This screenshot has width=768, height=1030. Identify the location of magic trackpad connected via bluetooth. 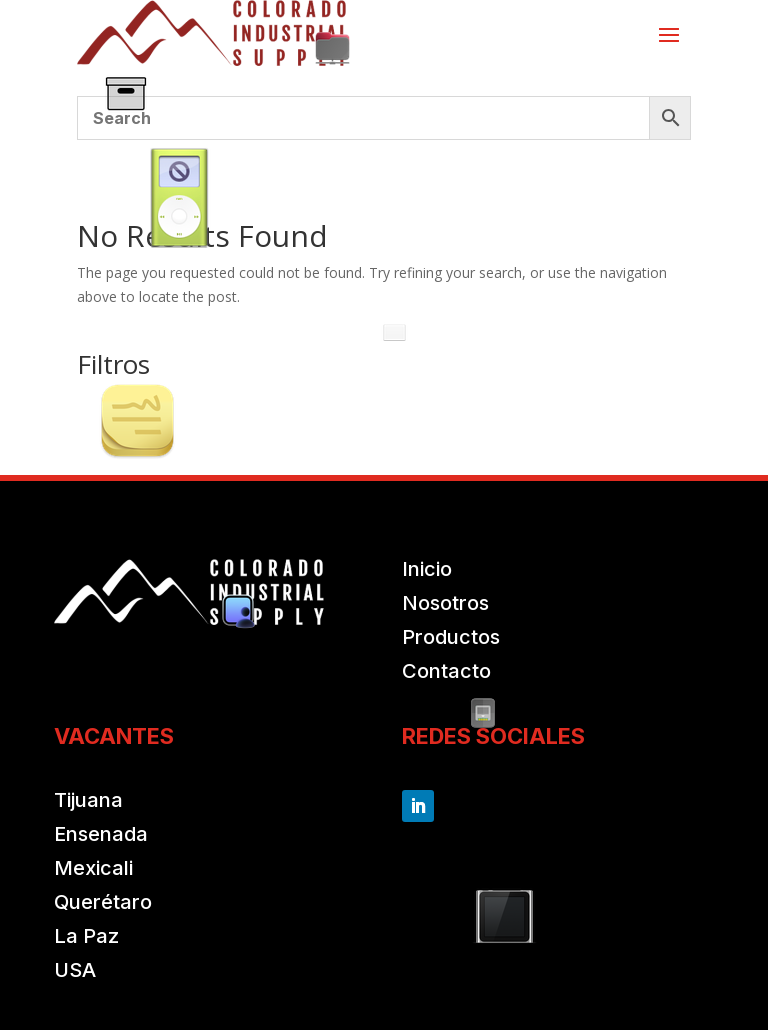
(394, 332).